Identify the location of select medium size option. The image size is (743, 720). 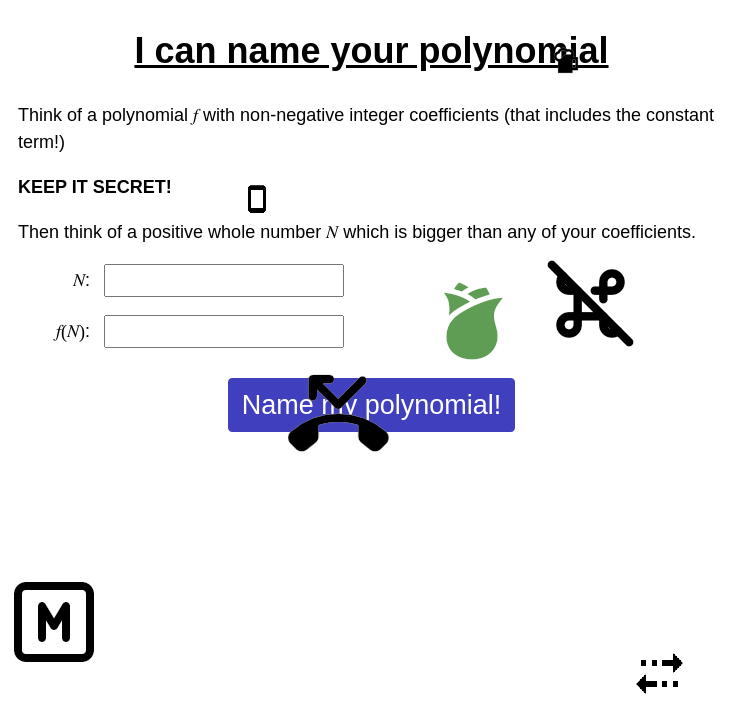
(54, 622).